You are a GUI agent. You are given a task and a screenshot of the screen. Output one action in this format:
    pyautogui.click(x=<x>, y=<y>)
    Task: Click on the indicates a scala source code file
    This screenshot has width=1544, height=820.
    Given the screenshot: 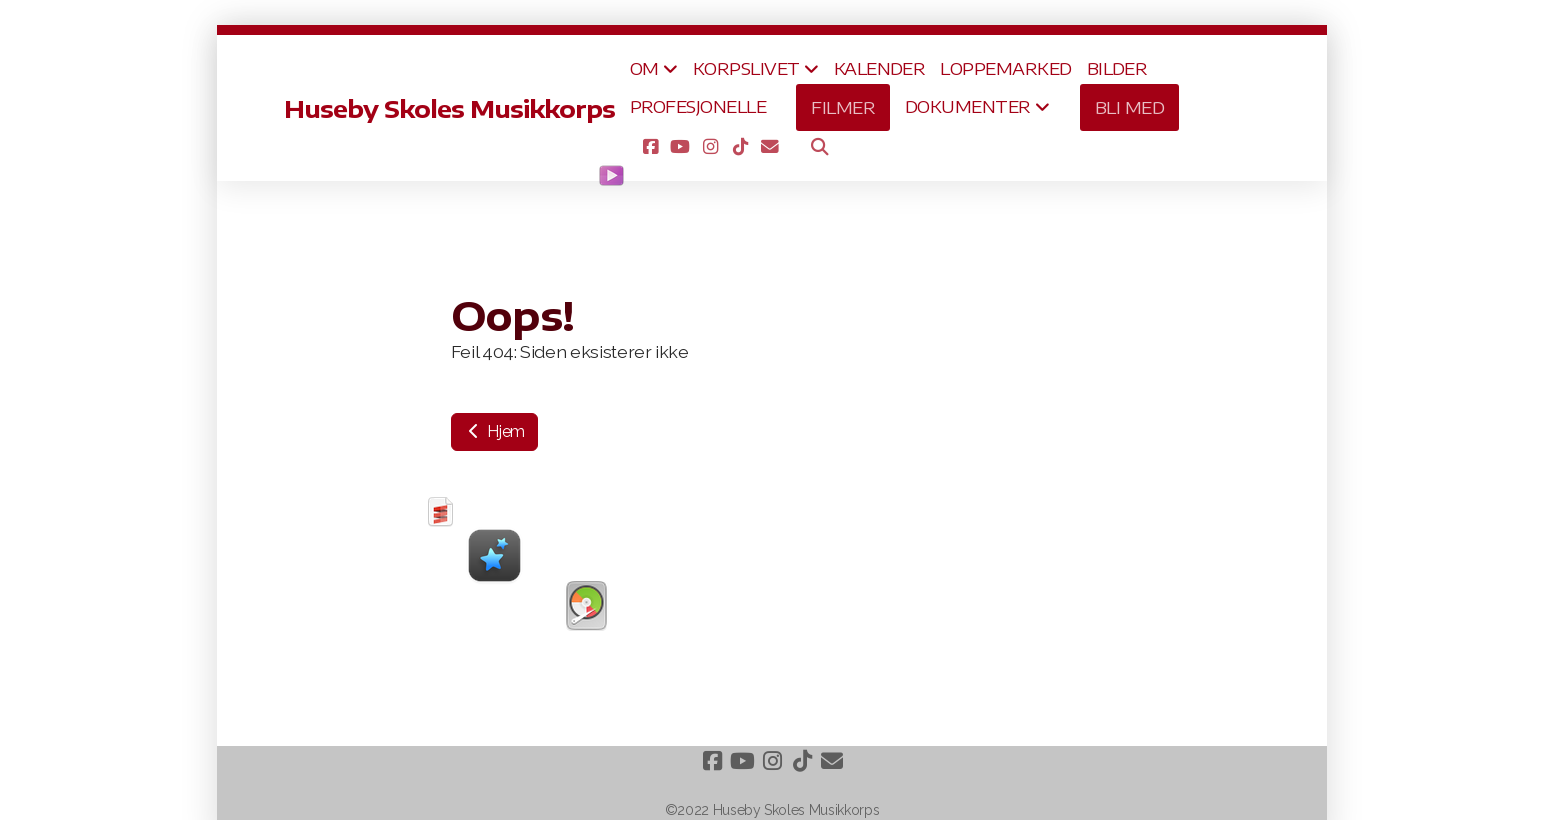 What is the action you would take?
    pyautogui.click(x=440, y=511)
    